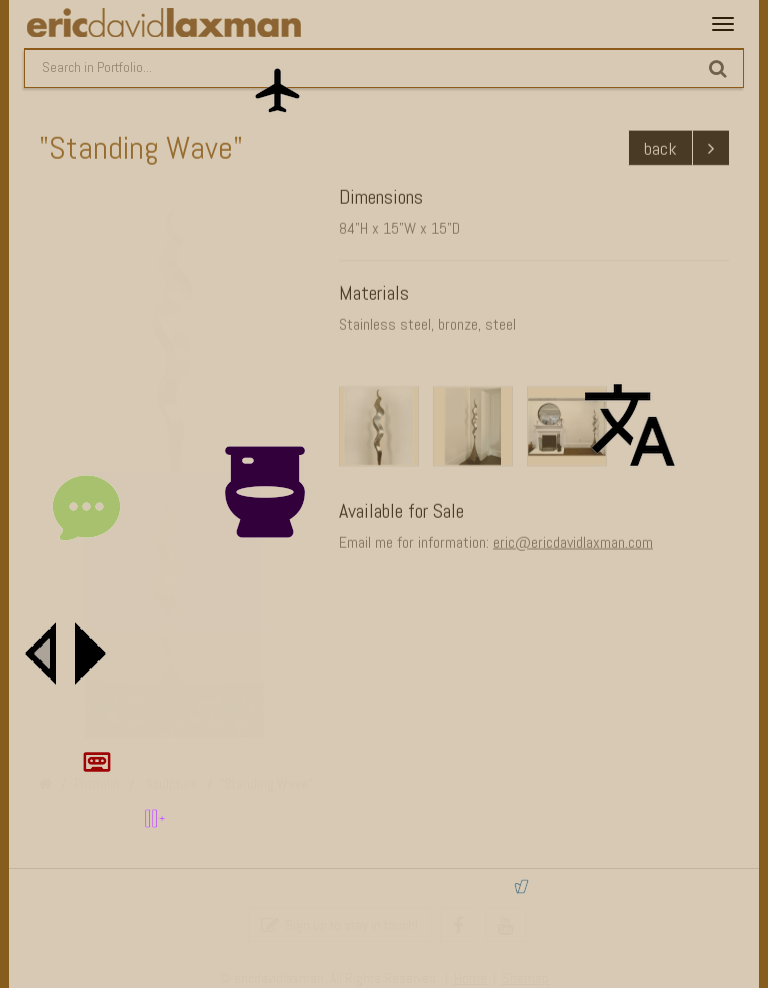 This screenshot has height=988, width=768. Describe the element at coordinates (630, 425) in the screenshot. I see `translate text to another language` at that location.